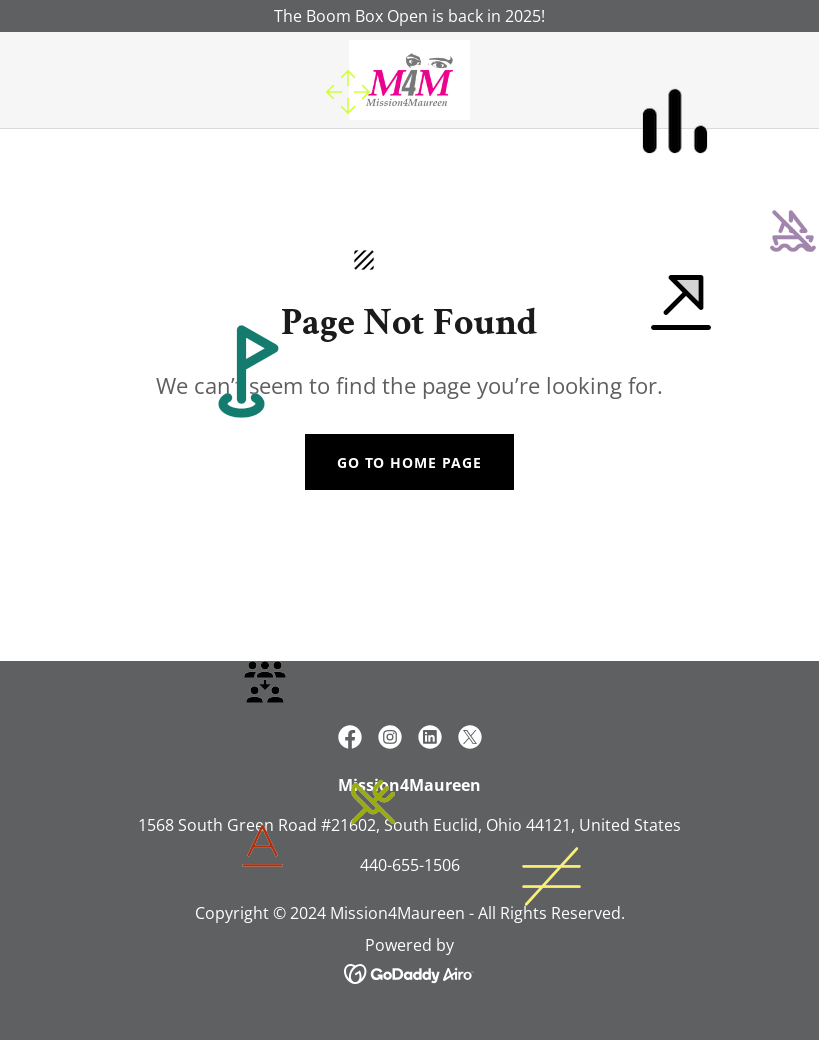  What do you see at coordinates (551, 876) in the screenshot?
I see `indicates values are not equal or mismatched` at bounding box center [551, 876].